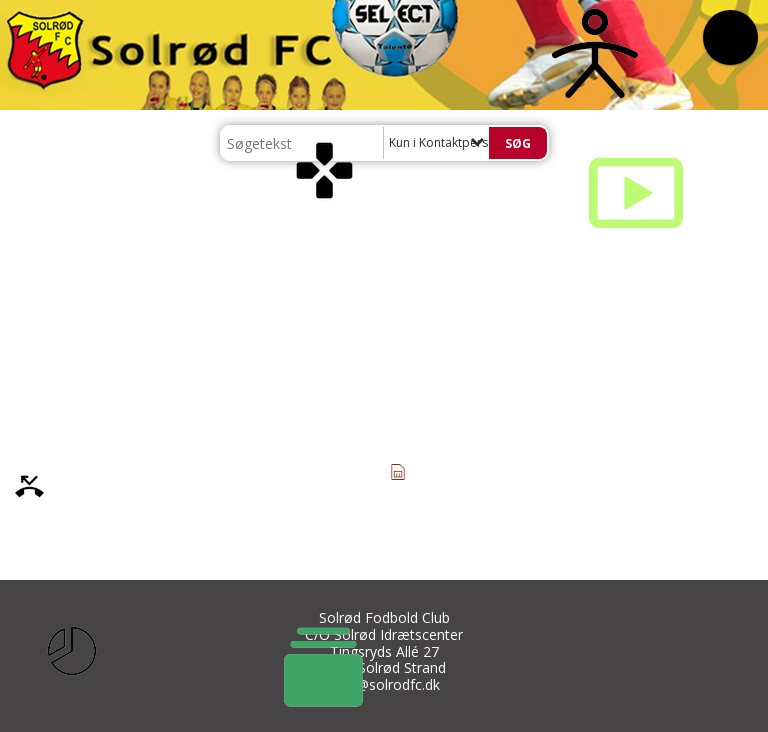 The width and height of the screenshot is (768, 732). I want to click on view user profile, so click(595, 55).